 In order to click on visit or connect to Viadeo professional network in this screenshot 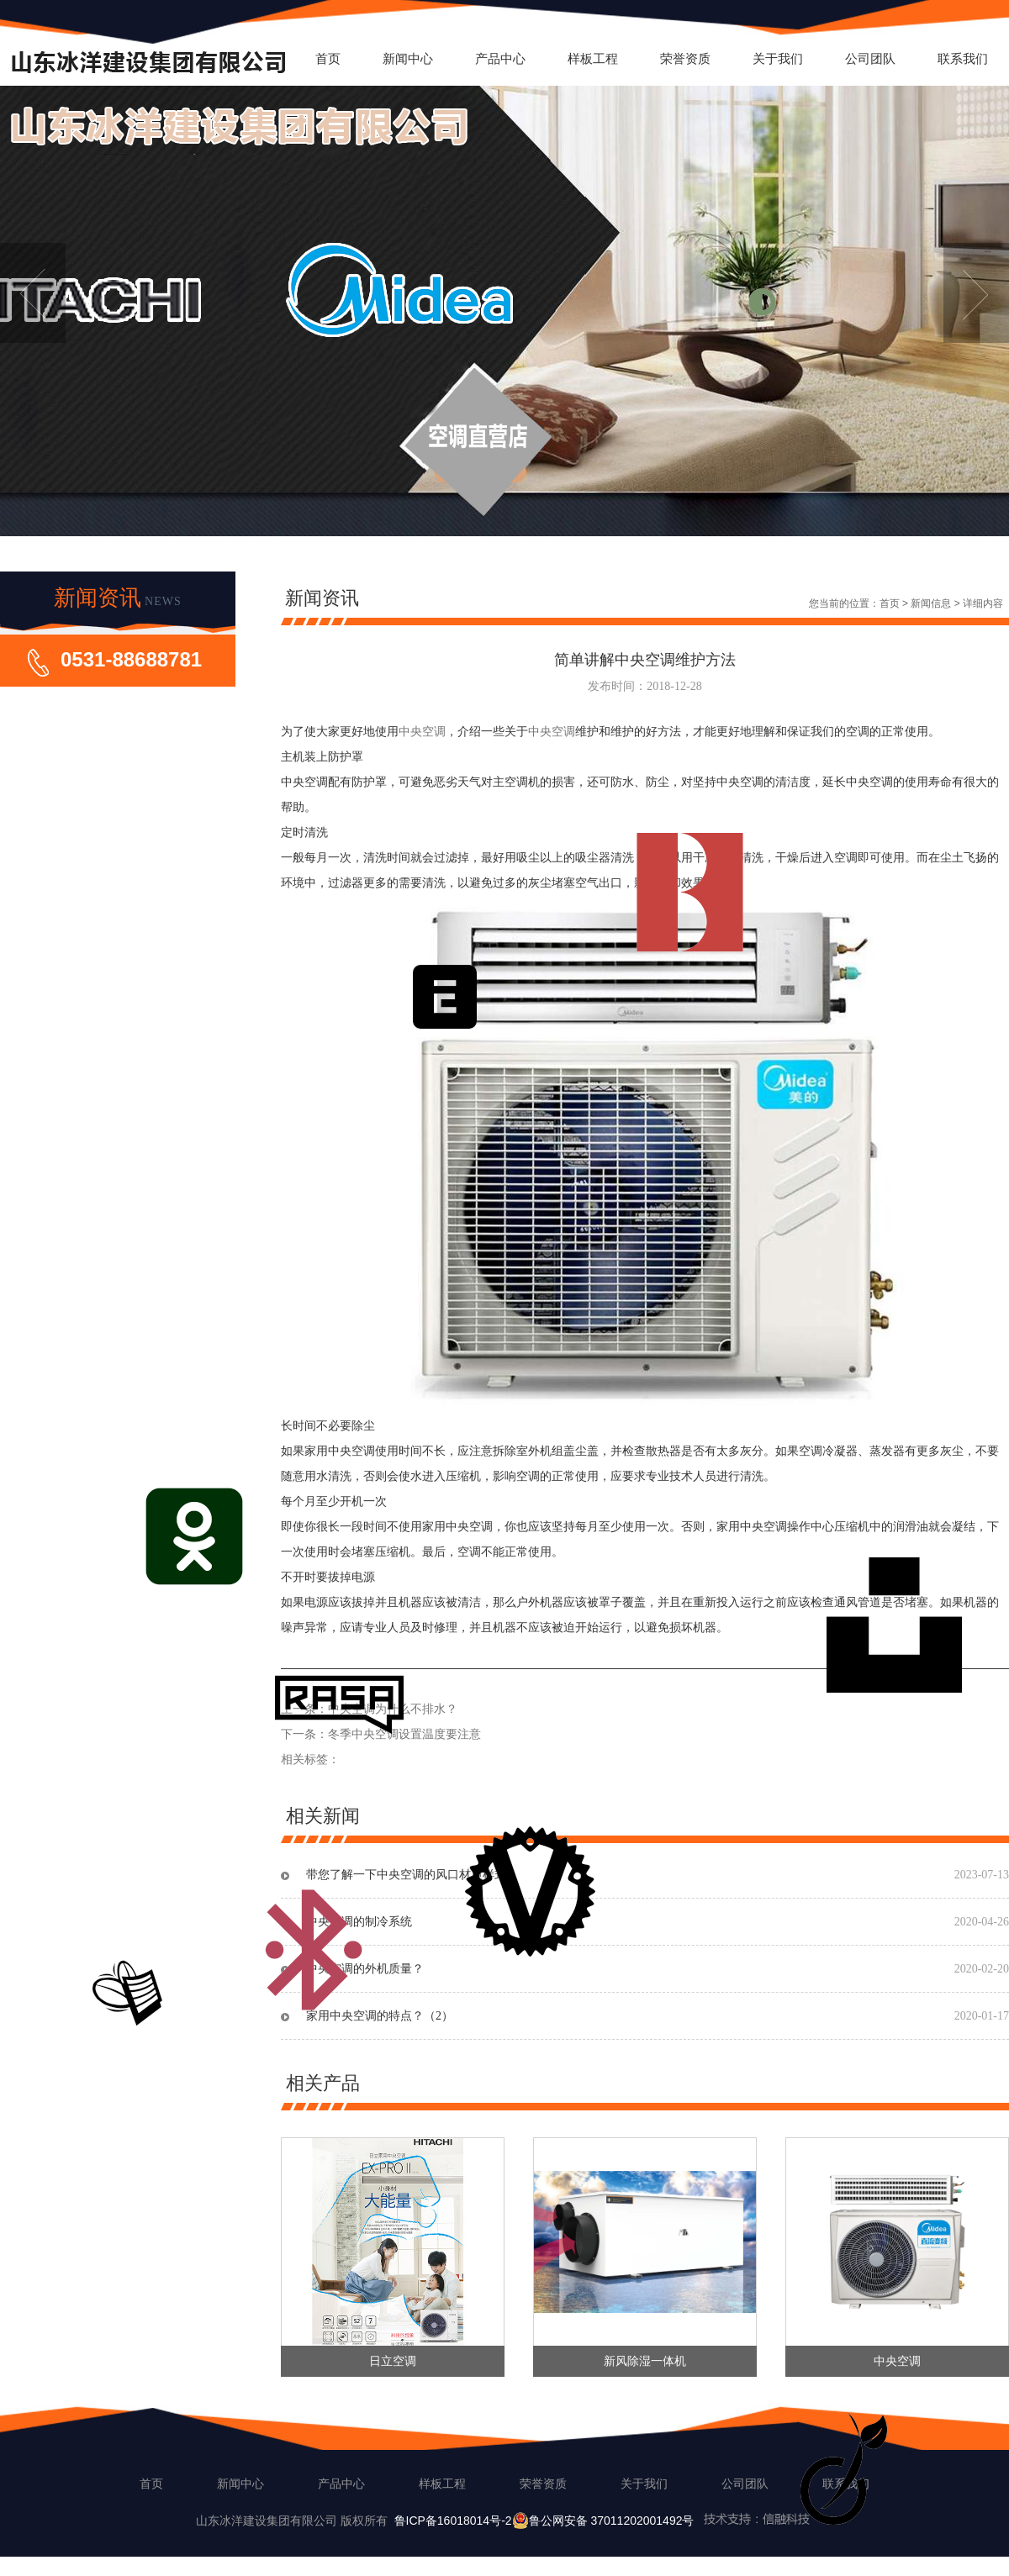, I will do `click(843, 2468)`.